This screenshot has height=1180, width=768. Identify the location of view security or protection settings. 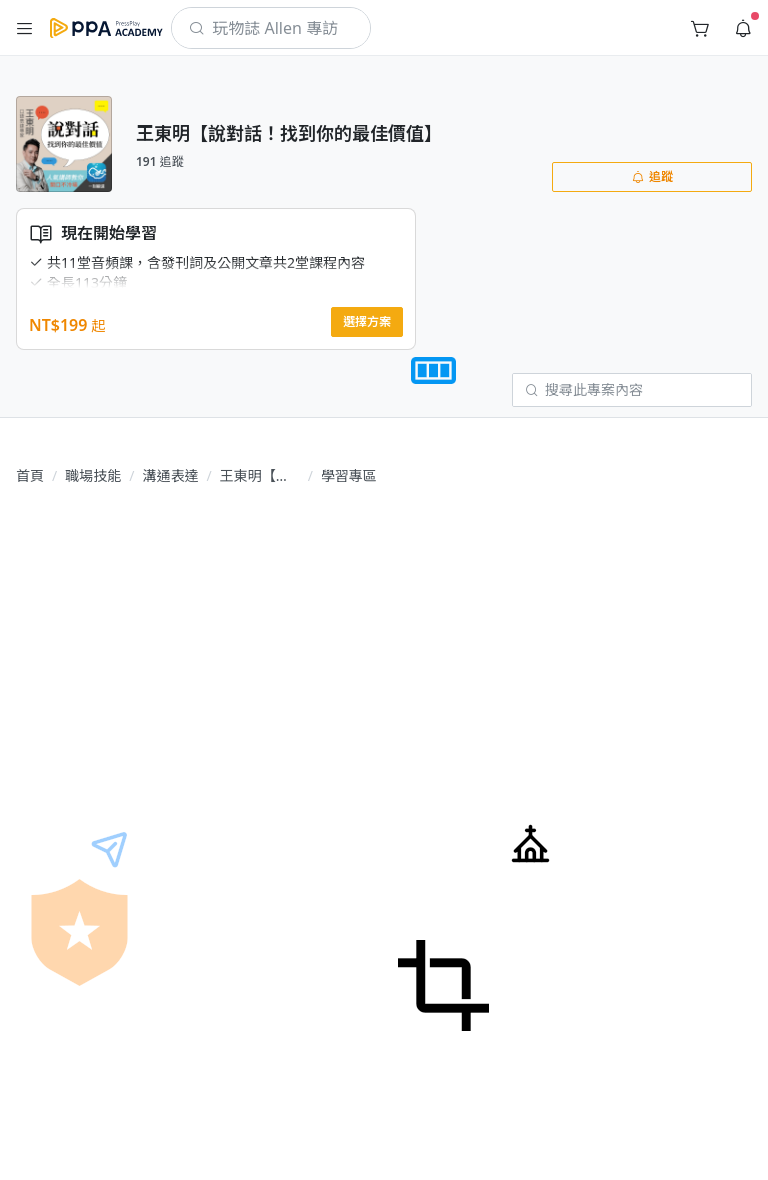
(79, 932).